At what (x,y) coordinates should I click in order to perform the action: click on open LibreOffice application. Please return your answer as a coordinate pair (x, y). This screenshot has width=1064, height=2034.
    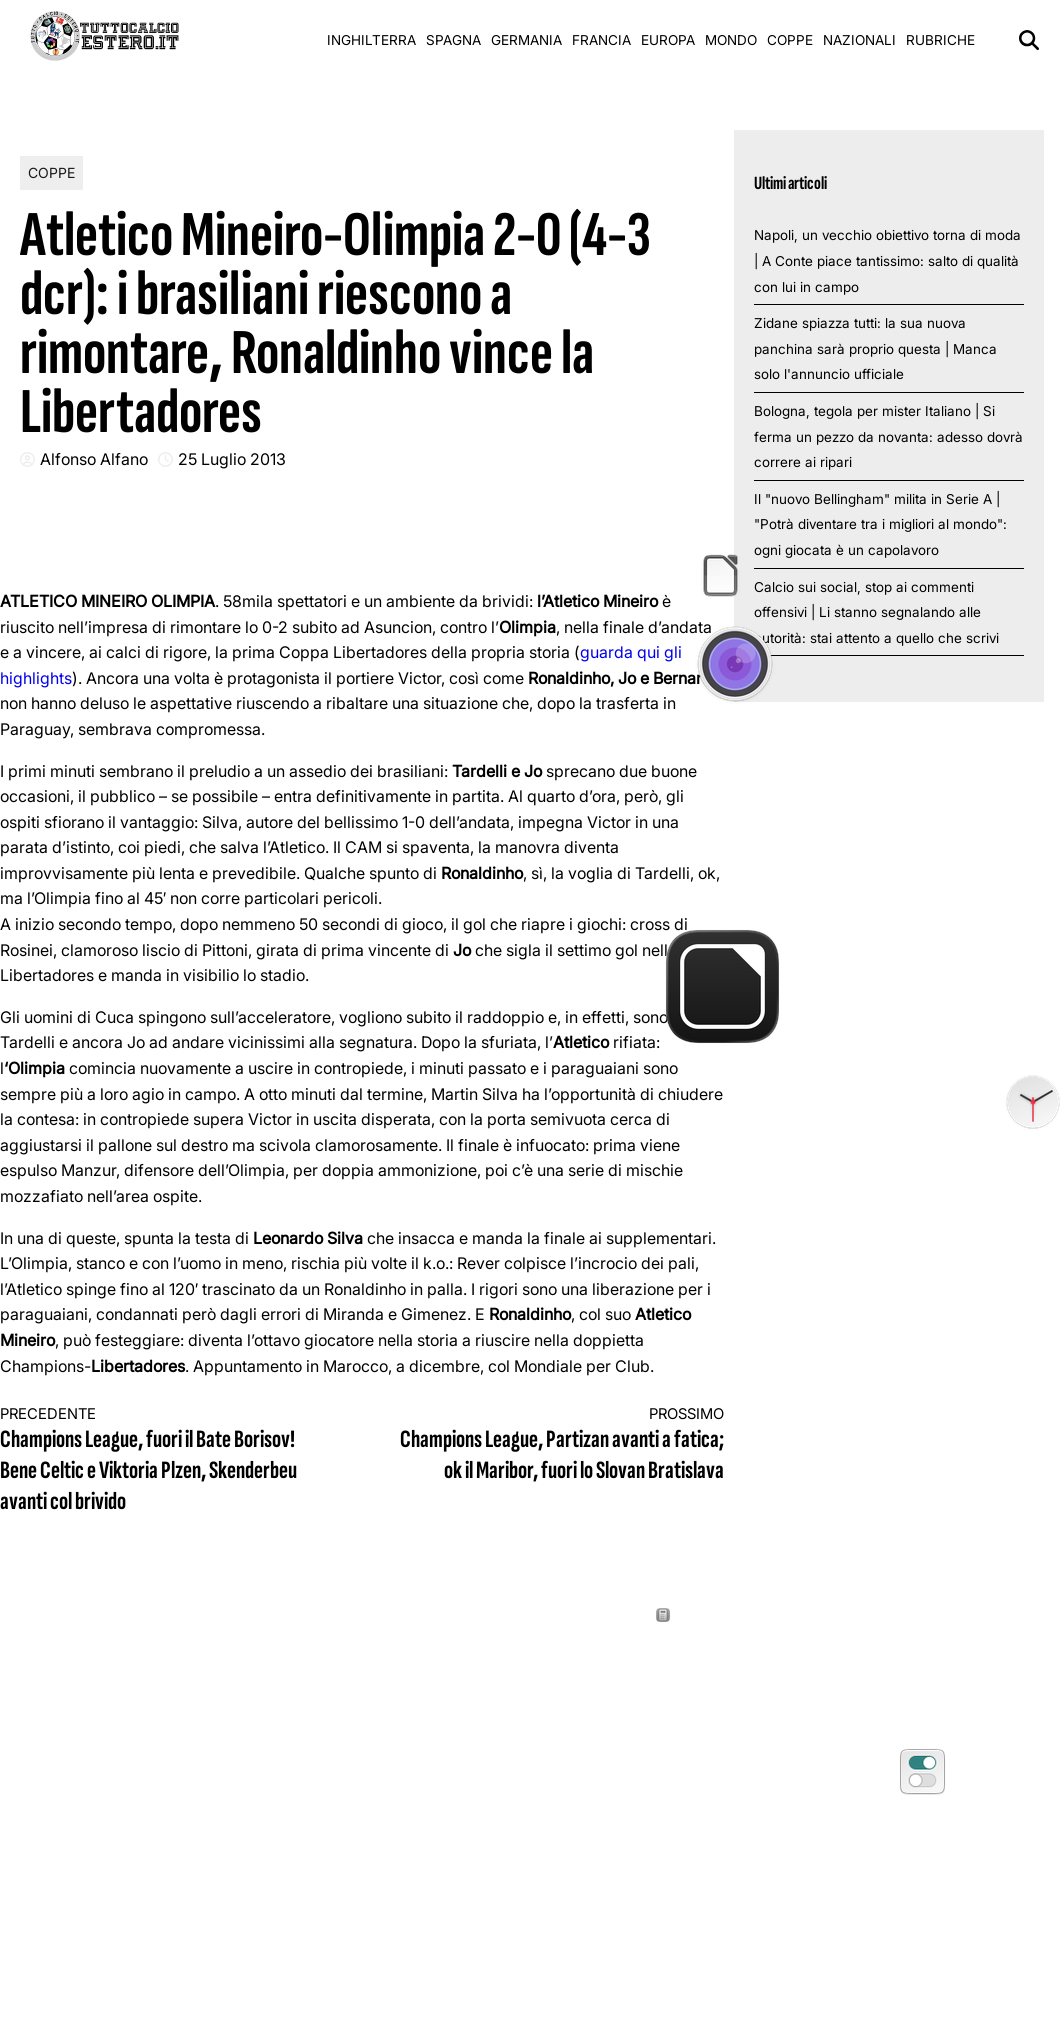
    Looking at the image, I should click on (722, 986).